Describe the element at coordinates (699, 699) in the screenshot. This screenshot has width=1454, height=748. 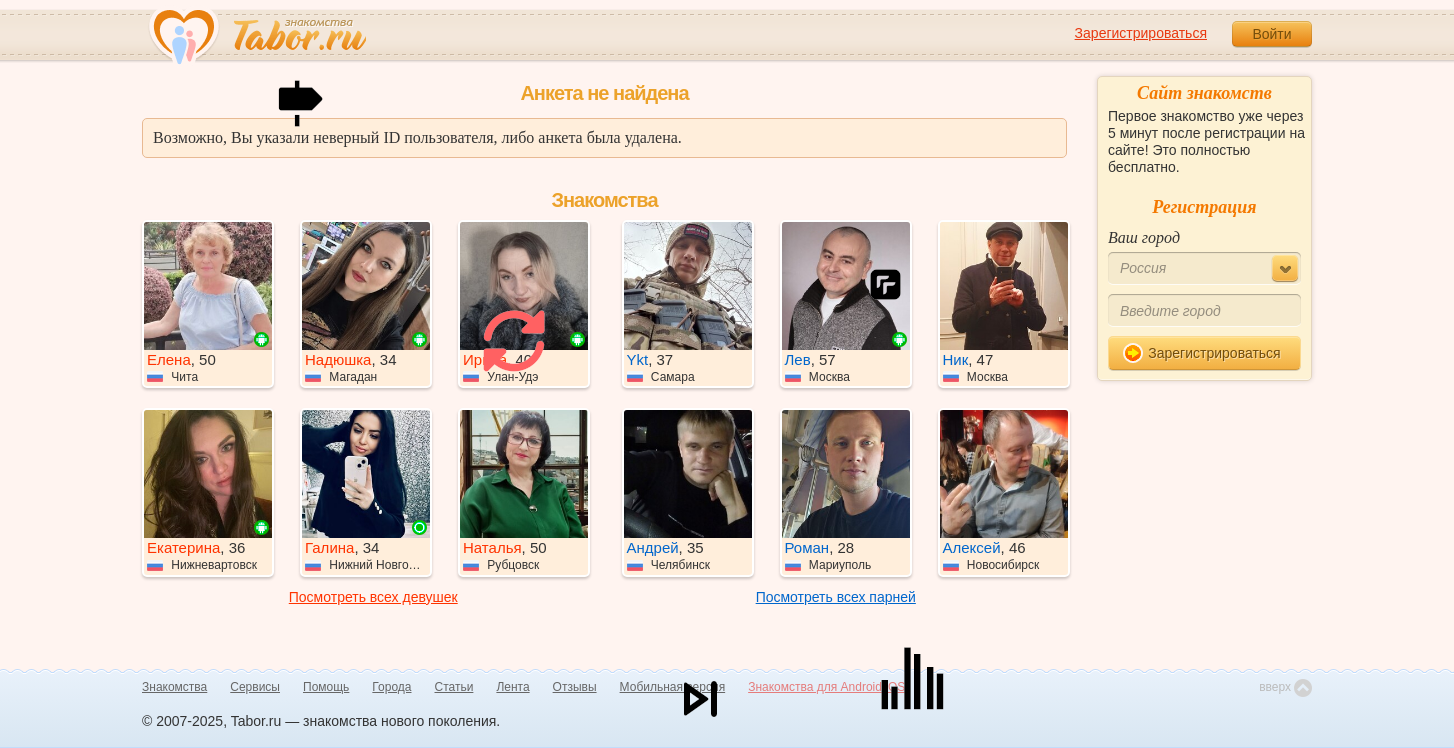
I see `skip to the next track` at that location.